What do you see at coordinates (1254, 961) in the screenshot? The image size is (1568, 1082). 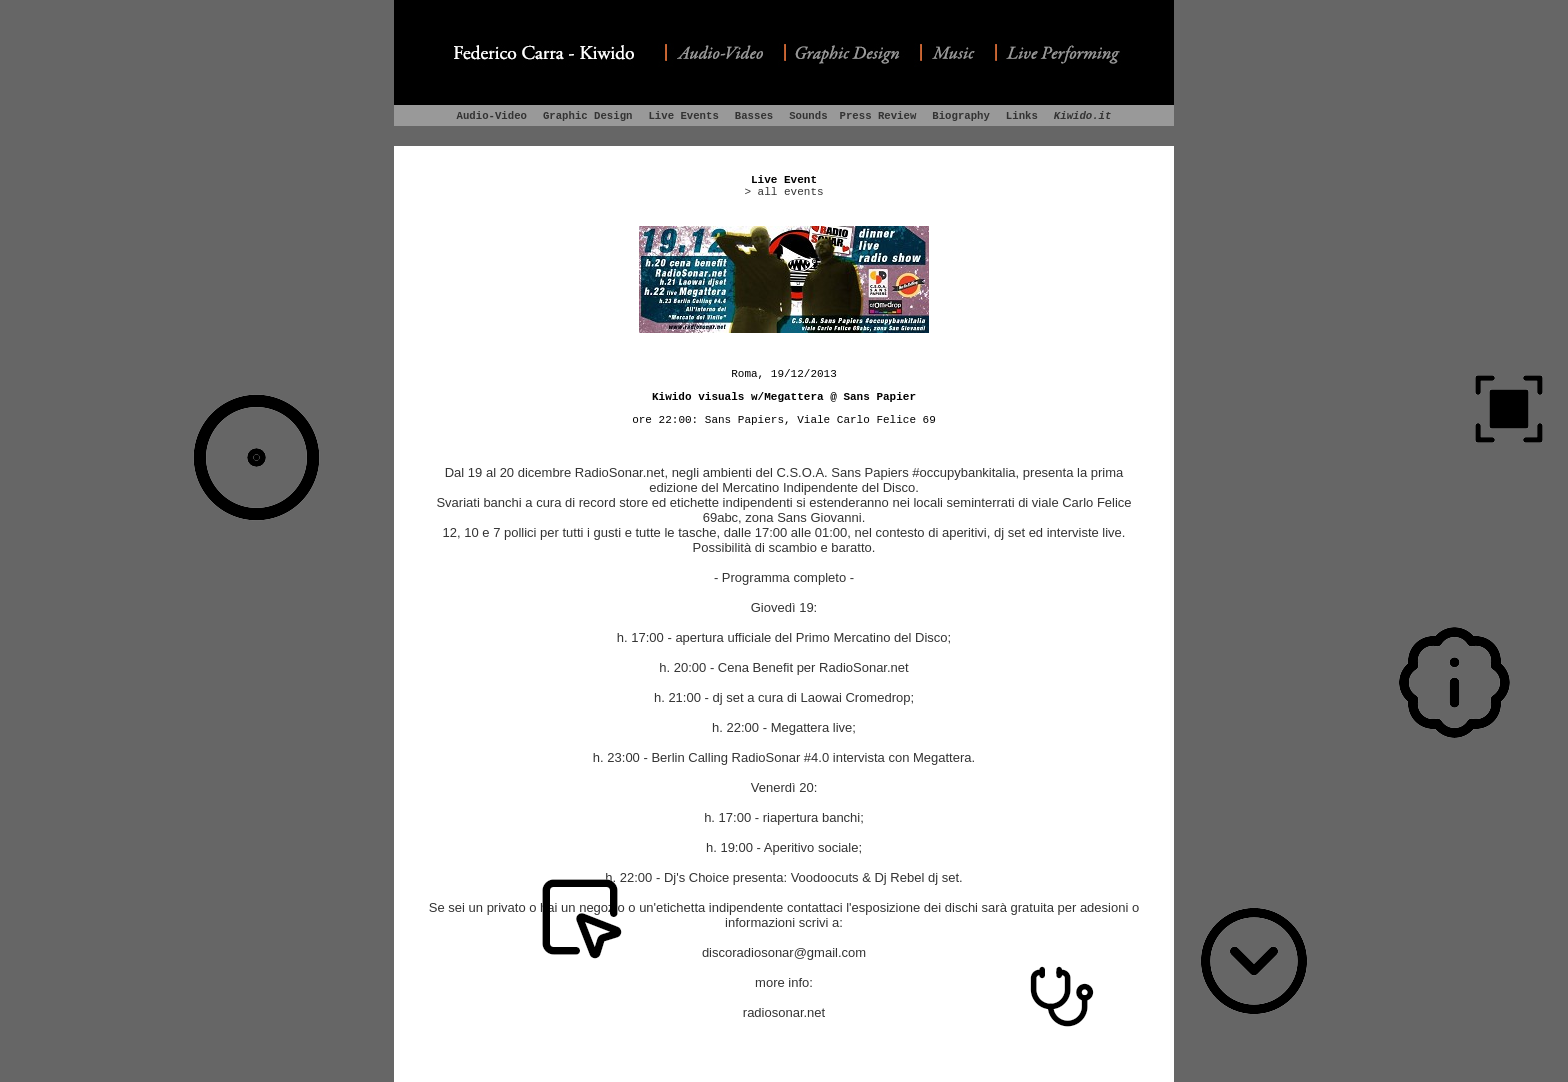 I see `expand to show more content` at bounding box center [1254, 961].